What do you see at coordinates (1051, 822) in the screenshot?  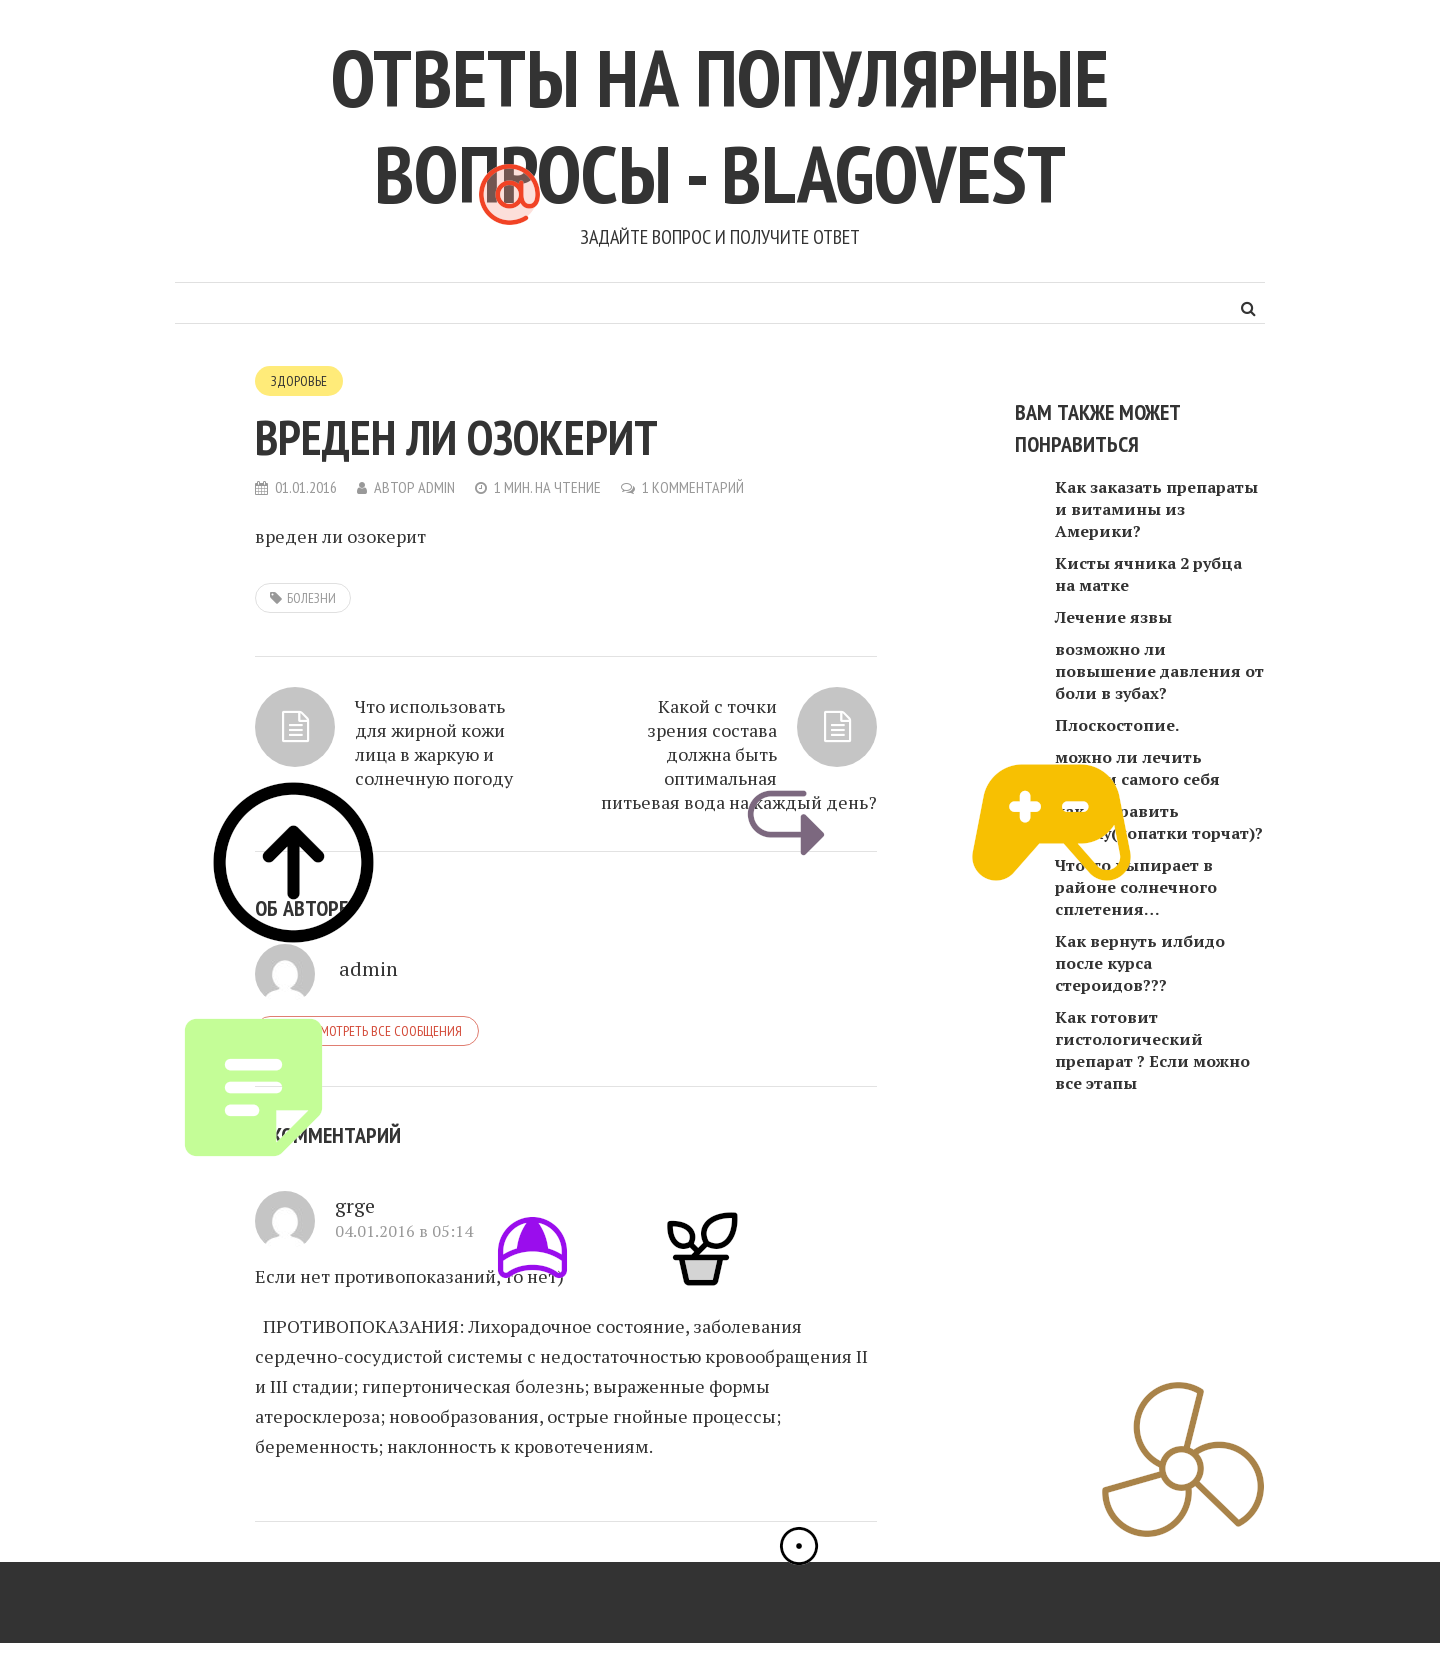 I see `open games or gaming section` at bounding box center [1051, 822].